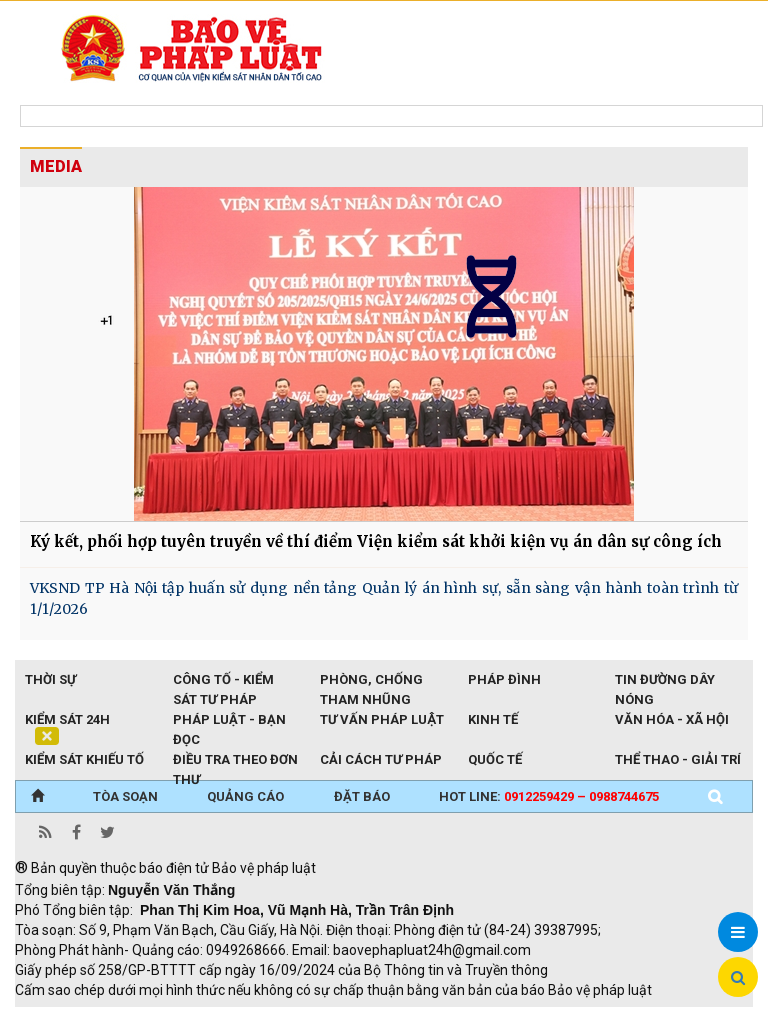 The height and width of the screenshot is (1027, 768). I want to click on add one to a count or quantity, so click(106, 320).